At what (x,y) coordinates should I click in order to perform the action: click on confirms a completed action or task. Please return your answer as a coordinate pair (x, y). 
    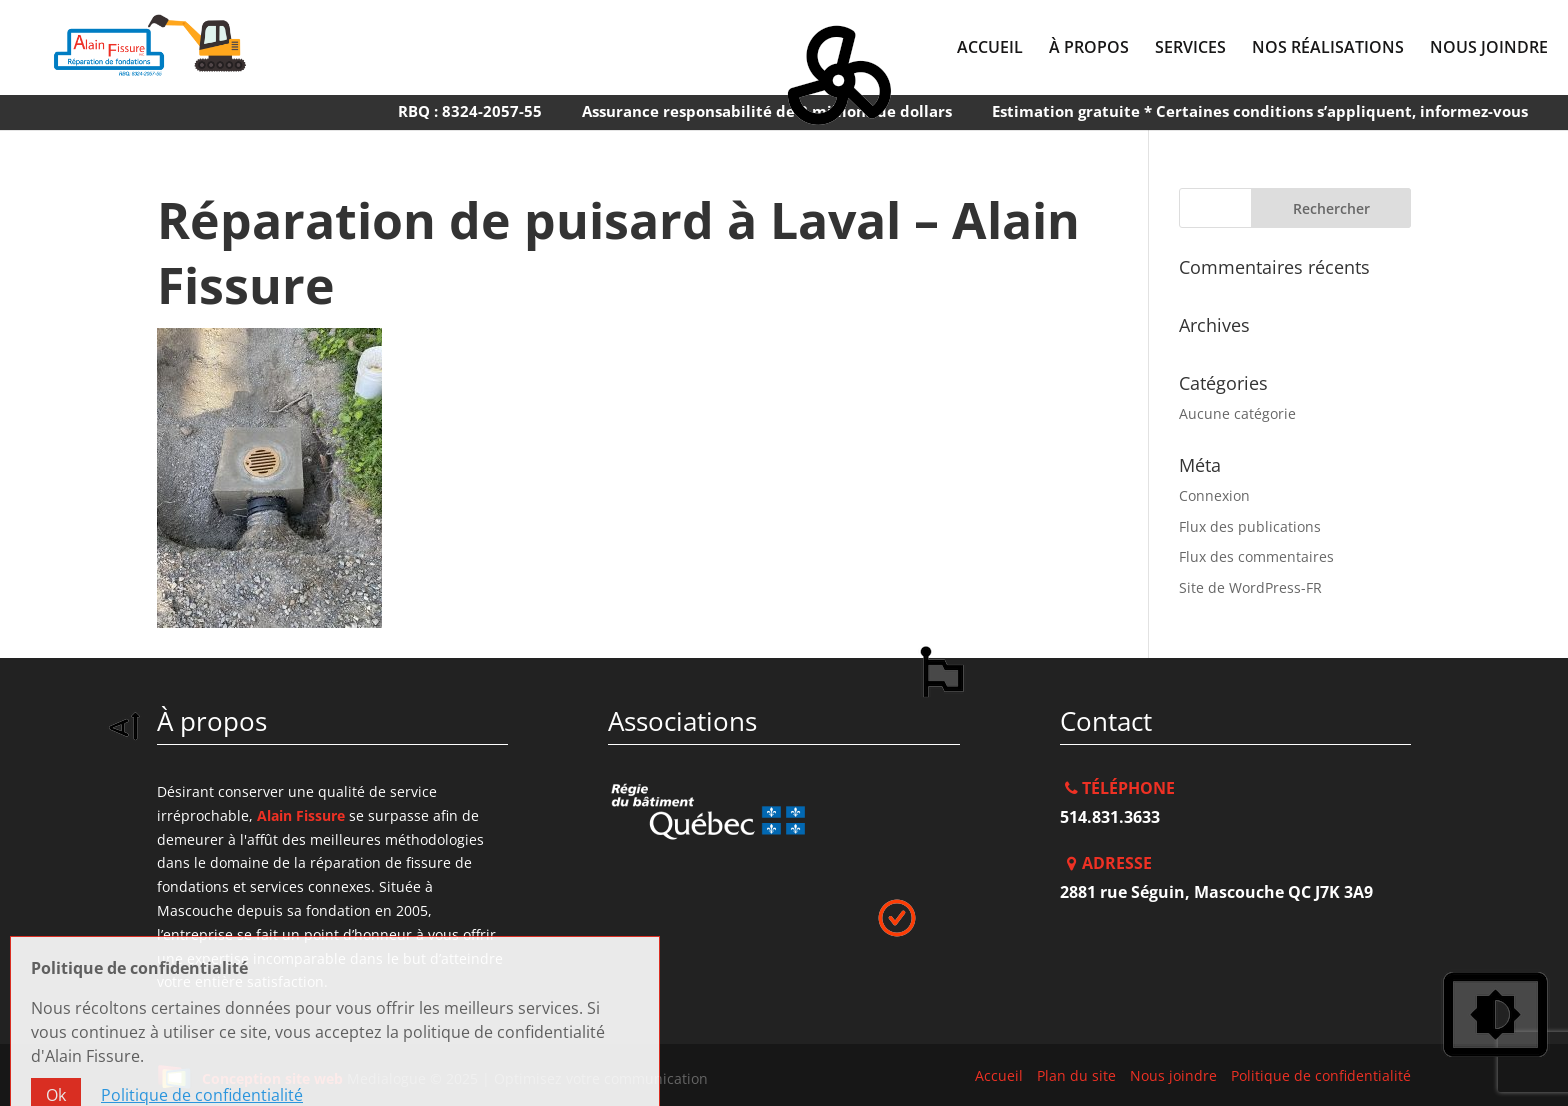
    Looking at the image, I should click on (897, 918).